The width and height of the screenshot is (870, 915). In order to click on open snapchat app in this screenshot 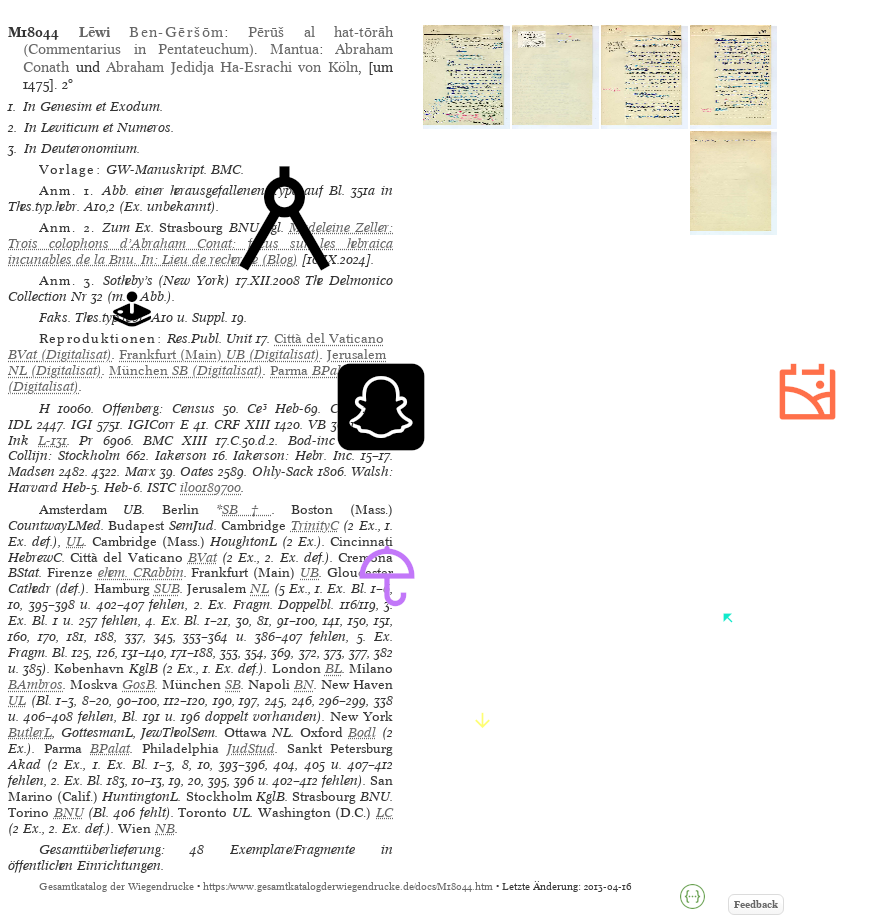, I will do `click(381, 407)`.